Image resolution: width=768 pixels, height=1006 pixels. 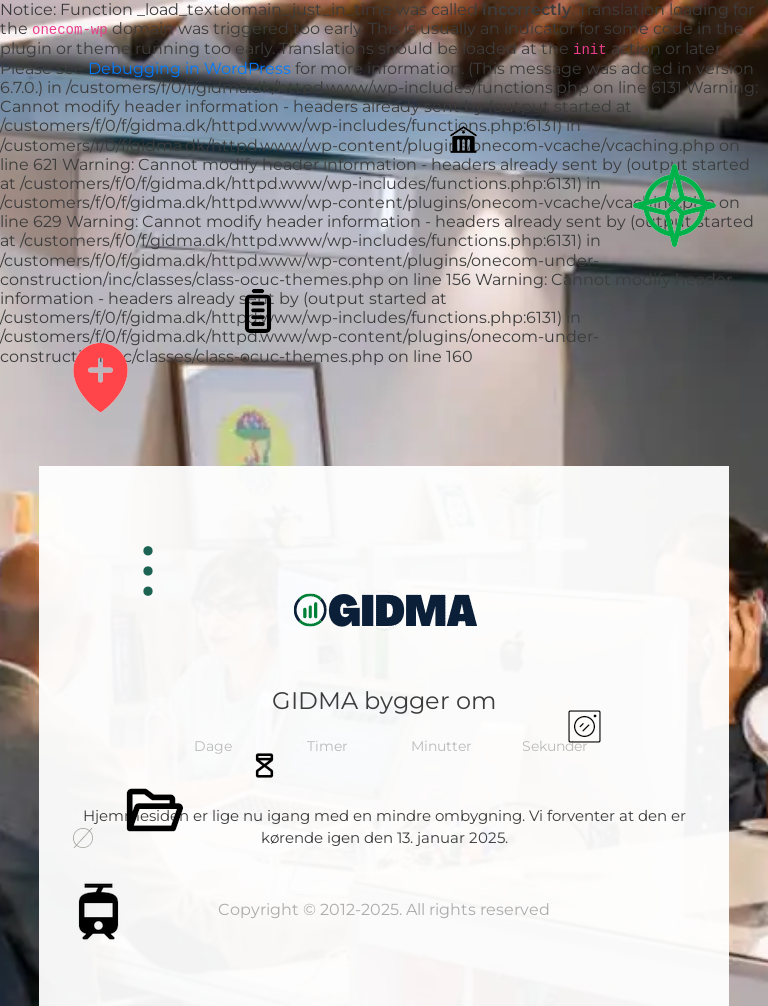 What do you see at coordinates (153, 809) in the screenshot?
I see `open a folder to view its contents` at bounding box center [153, 809].